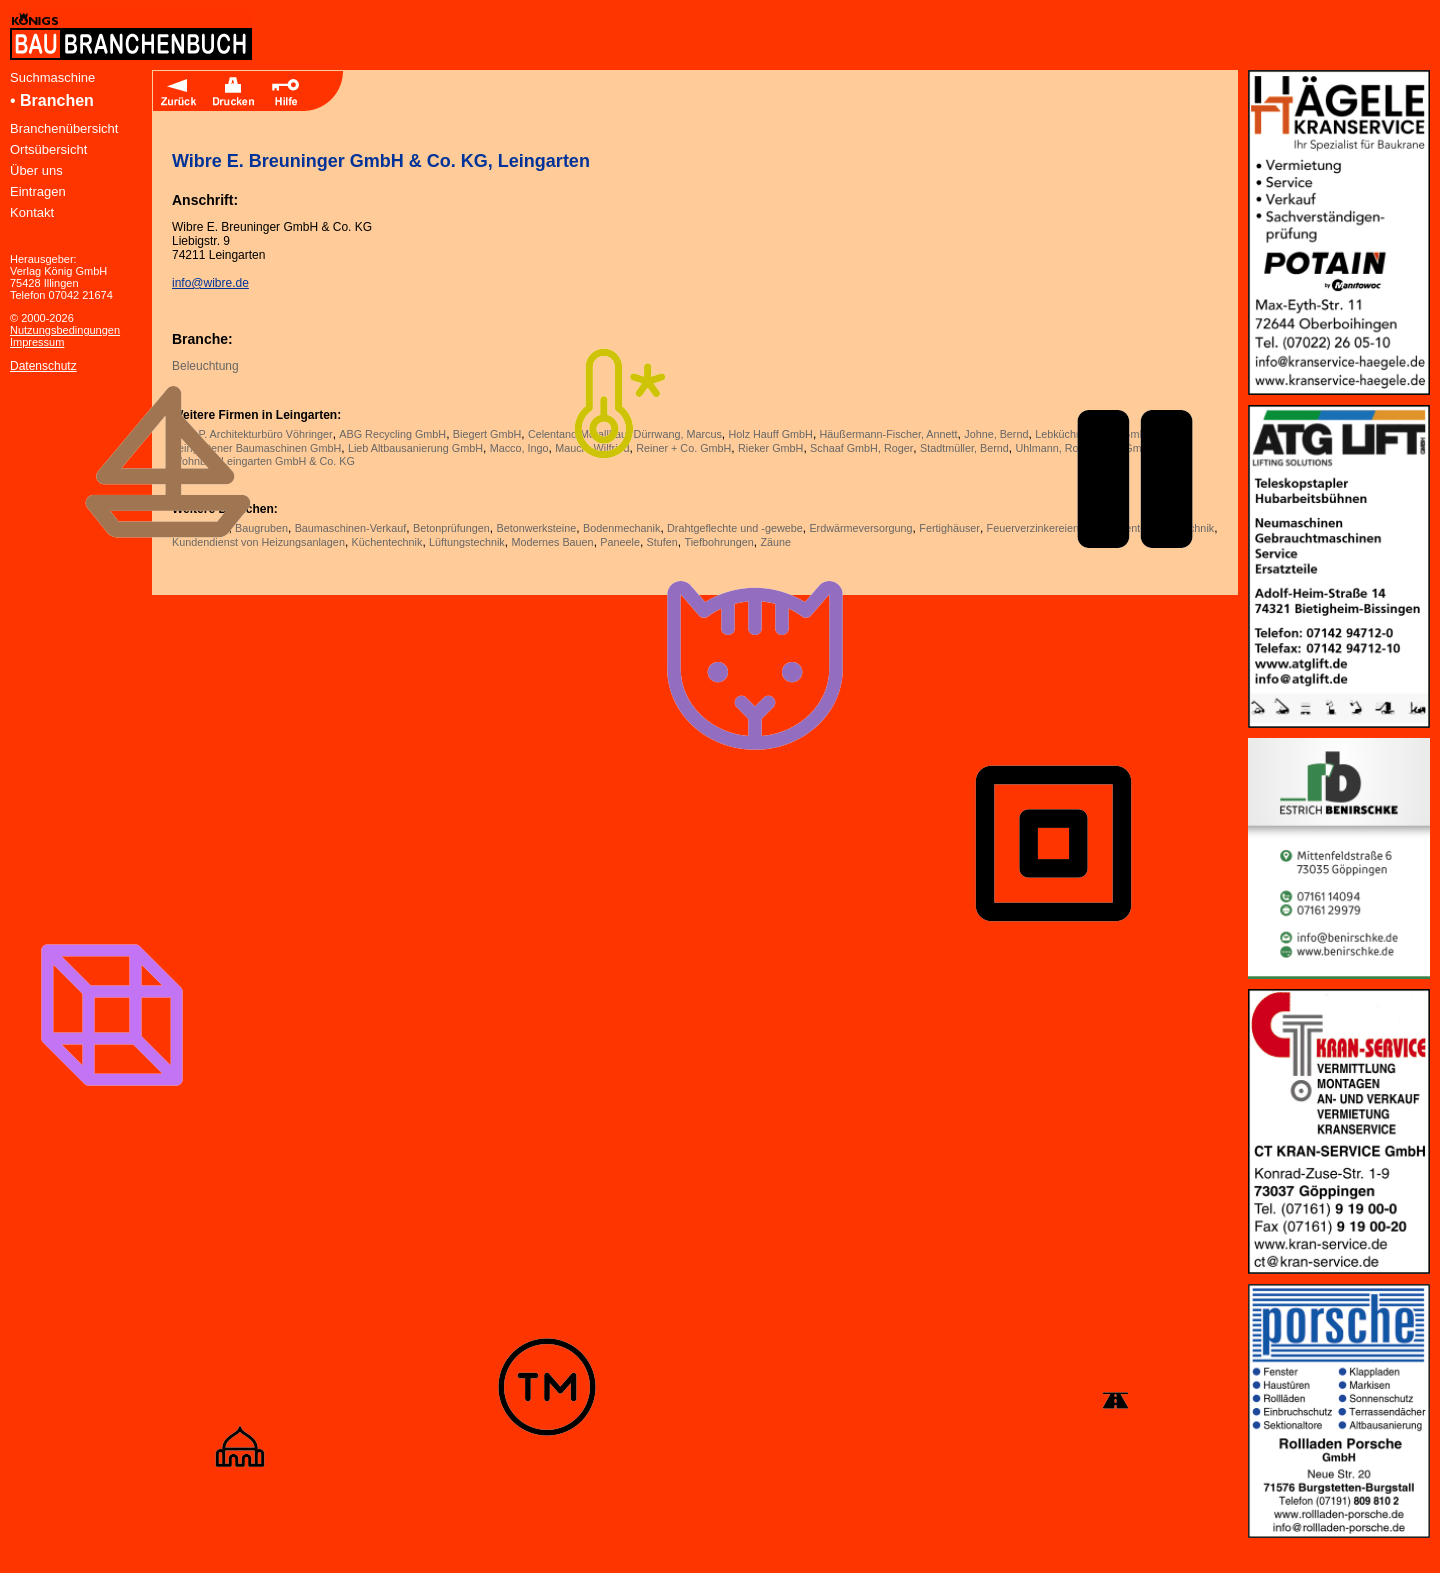  Describe the element at coordinates (112, 1015) in the screenshot. I see `view 3D model or object` at that location.